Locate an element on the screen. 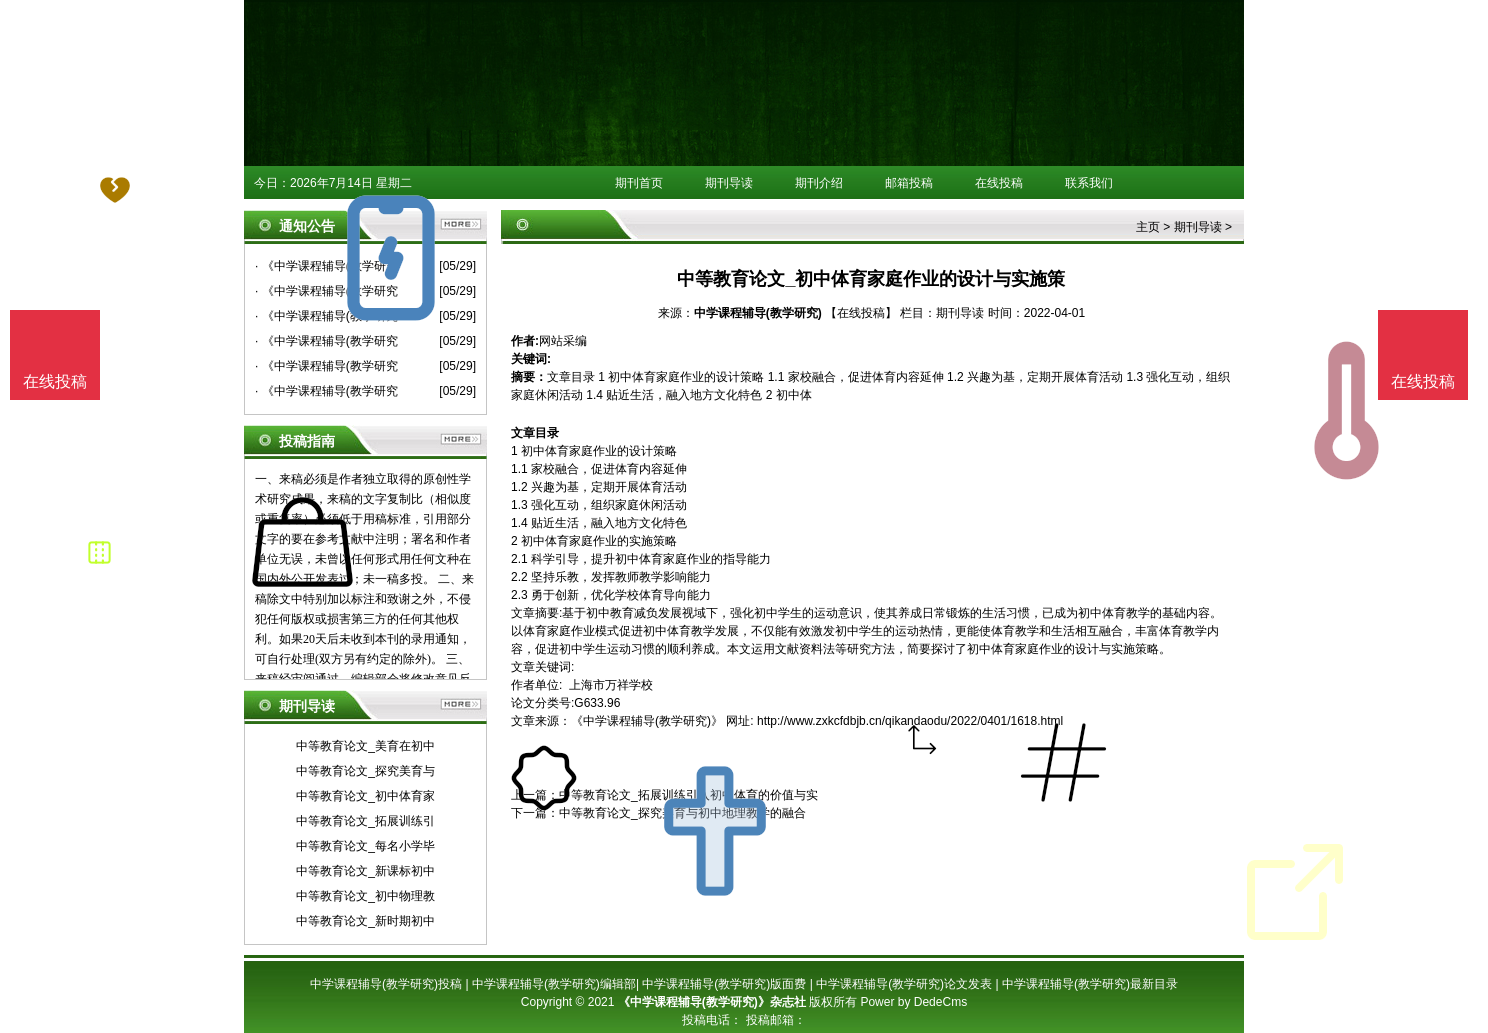  vector path or directional control point is located at coordinates (921, 739).